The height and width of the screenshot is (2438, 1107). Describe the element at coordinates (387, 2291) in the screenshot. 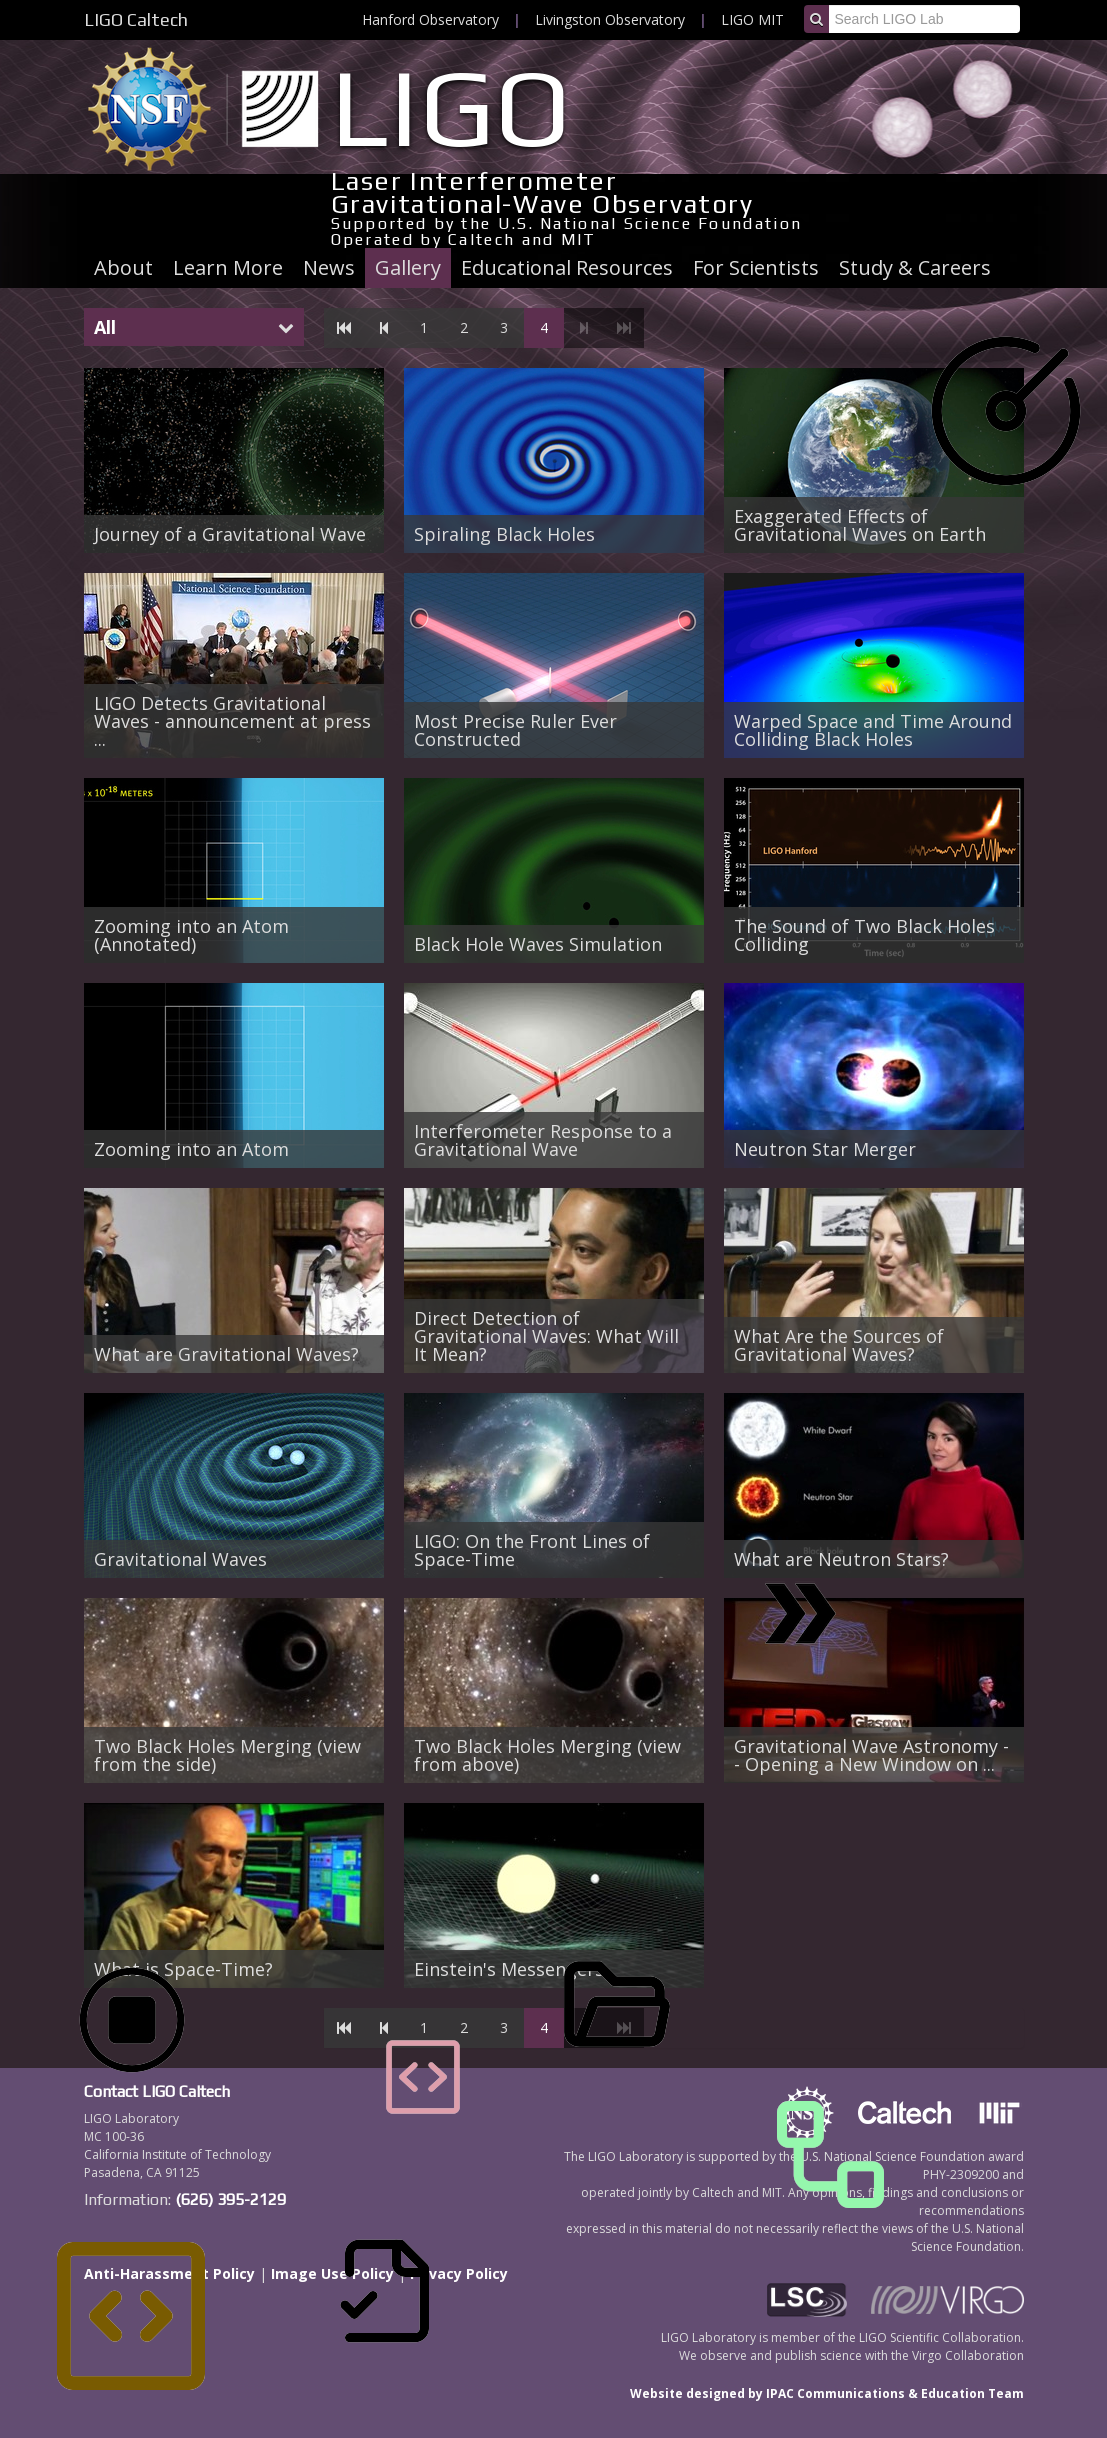

I see `file successfully uploaded or saved` at that location.